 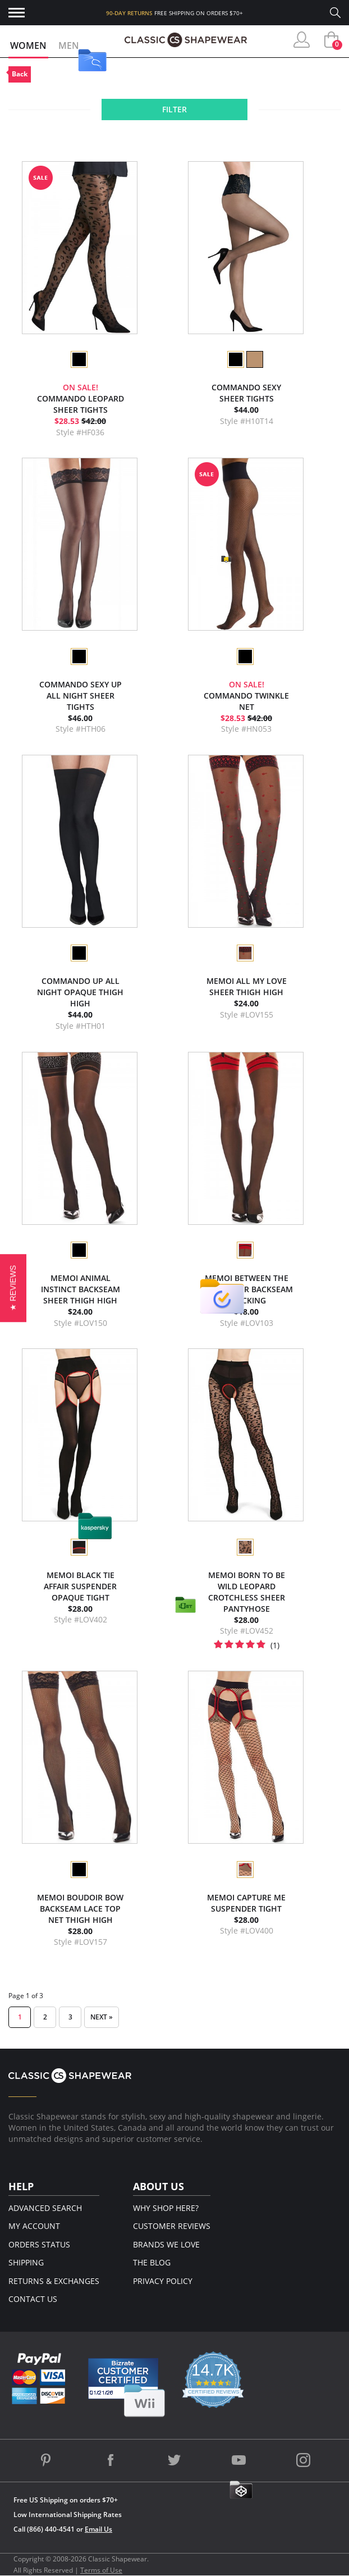 I want to click on open folder containing kali linux files, so click(x=92, y=61).